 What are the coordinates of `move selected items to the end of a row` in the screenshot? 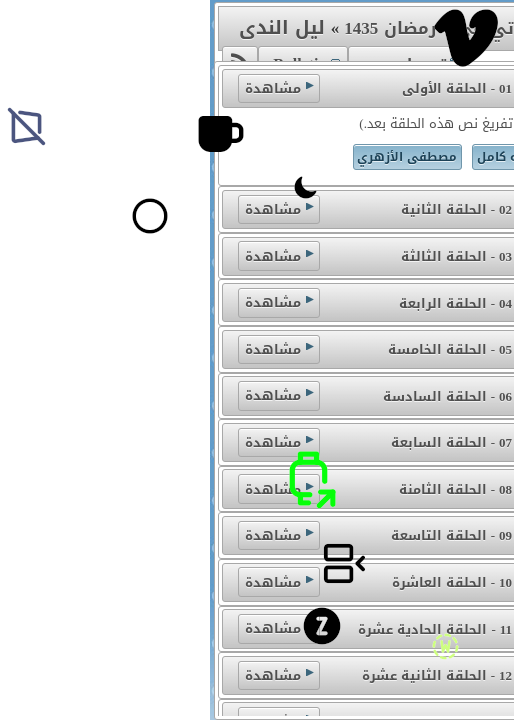 It's located at (343, 563).